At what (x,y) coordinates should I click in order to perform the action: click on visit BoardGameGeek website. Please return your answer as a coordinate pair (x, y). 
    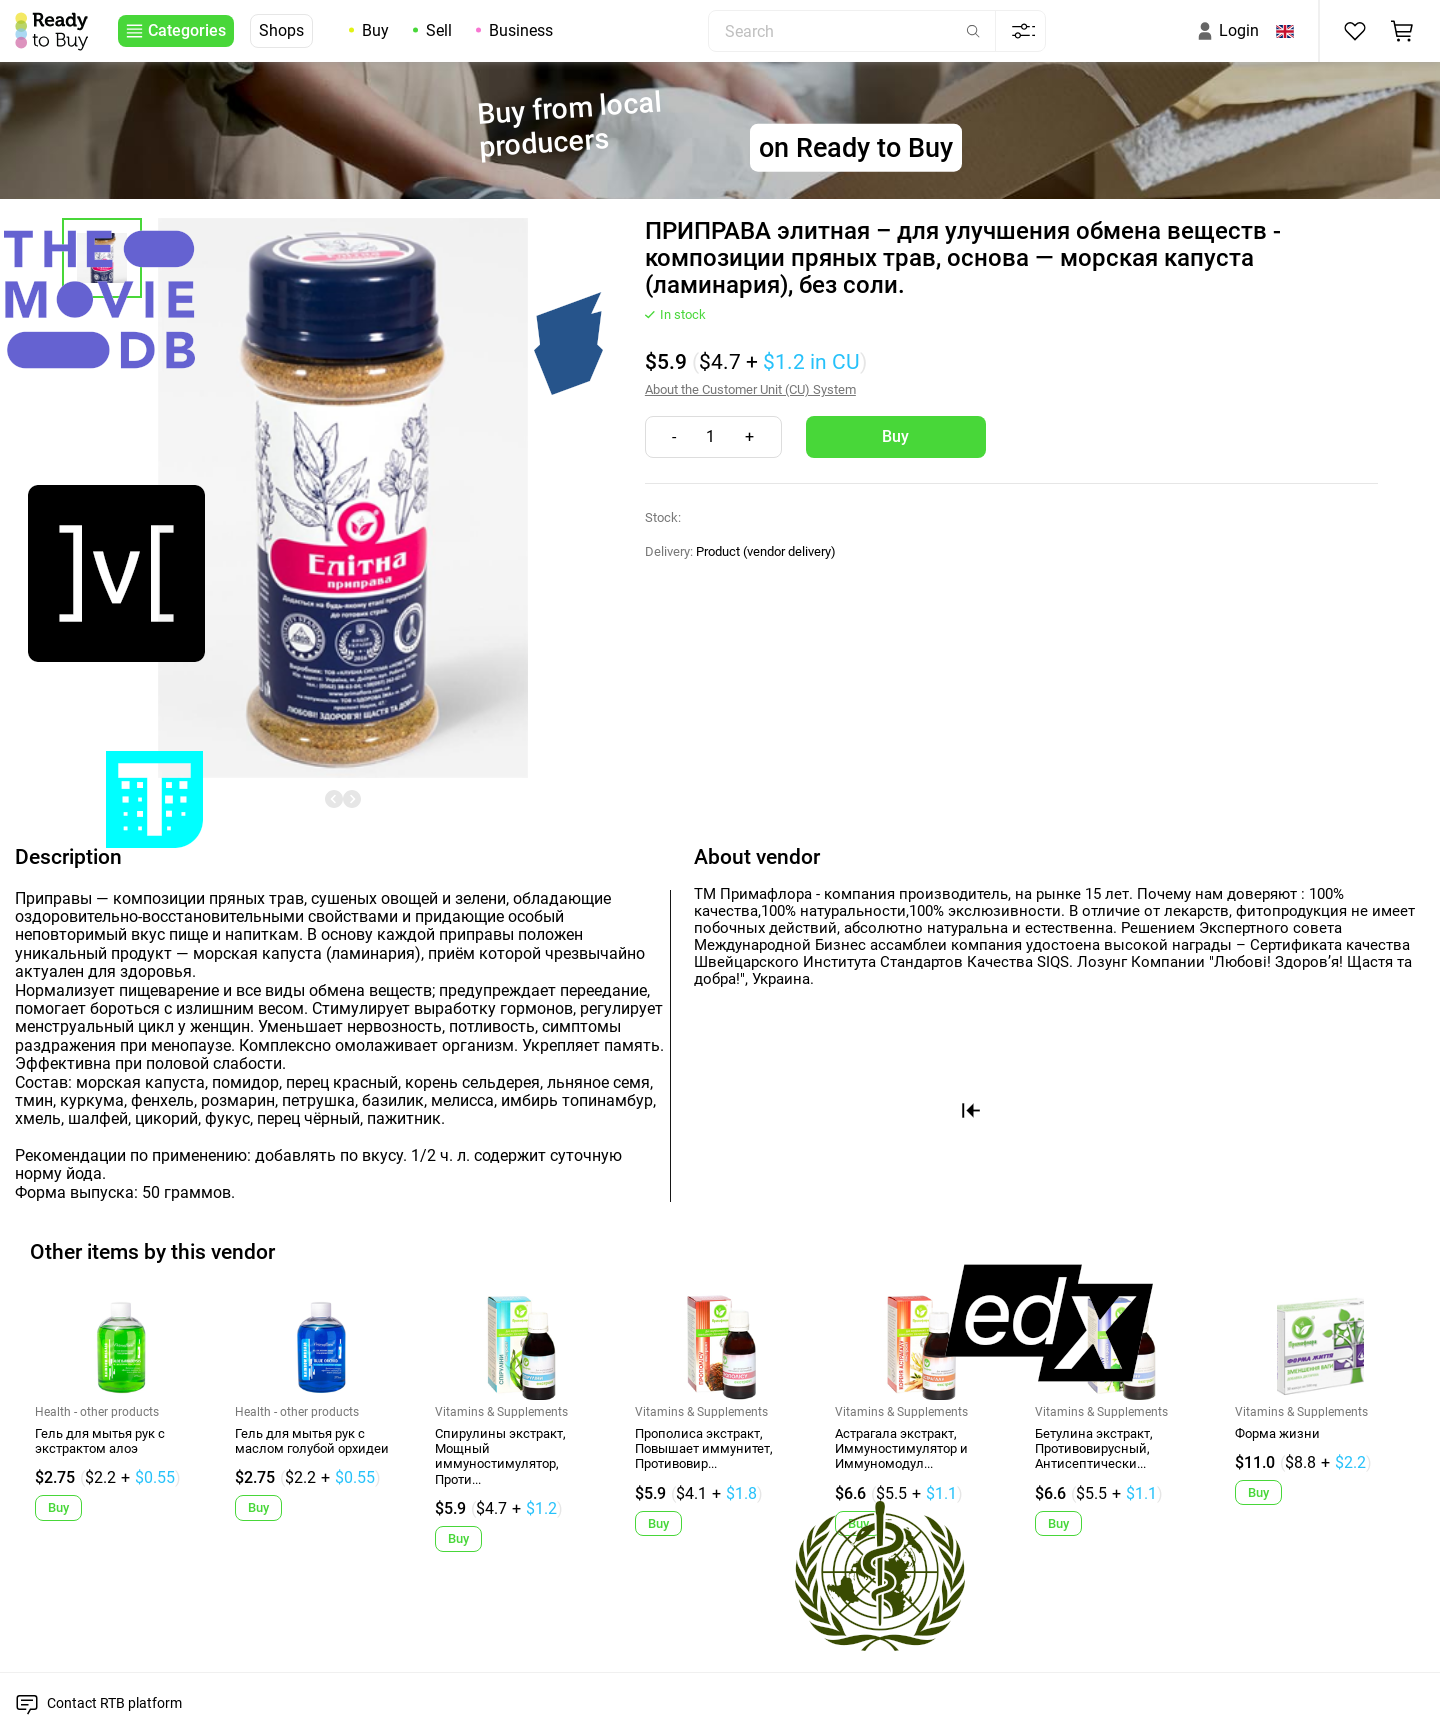
    Looking at the image, I should click on (568, 343).